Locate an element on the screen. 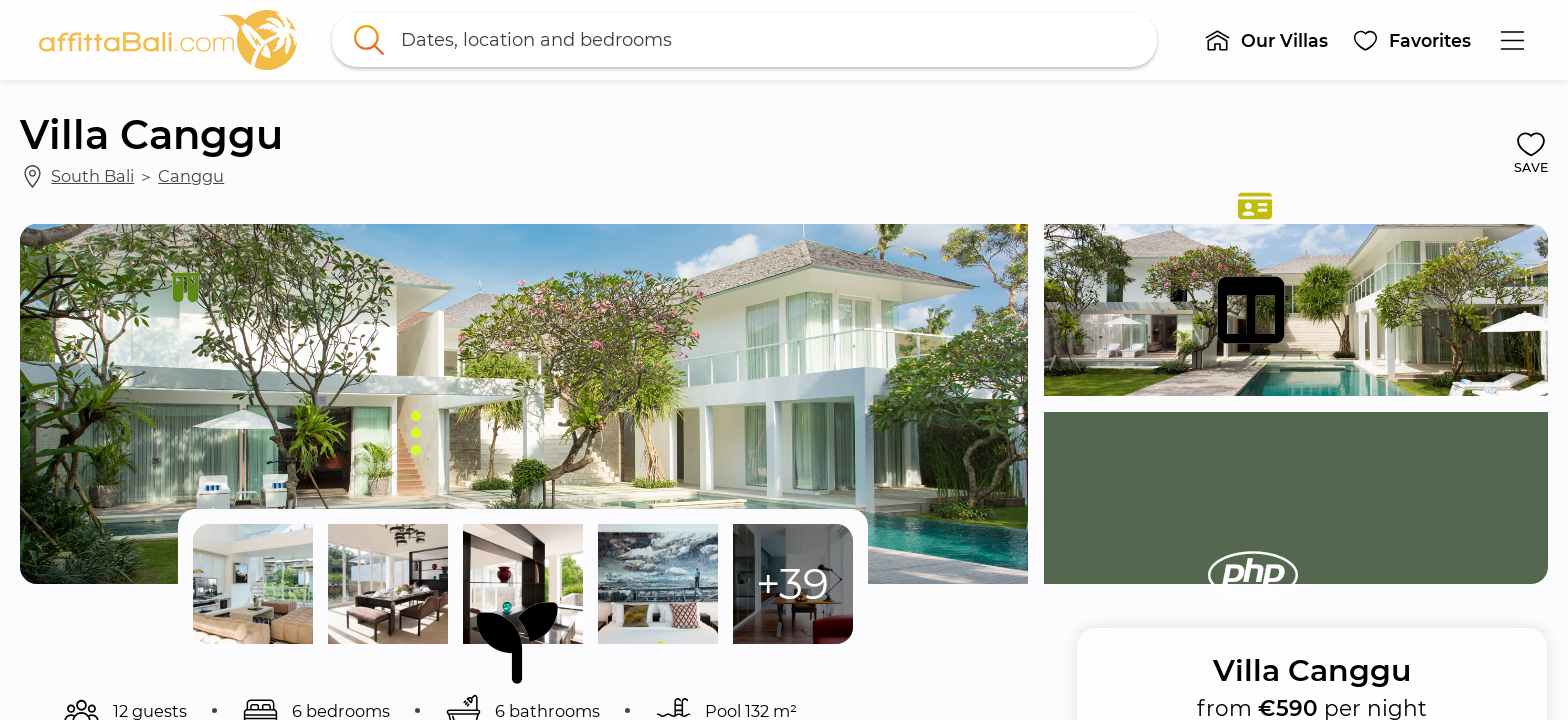 This screenshot has width=1568, height=720. indicates new growth or beginner status is located at coordinates (517, 643).